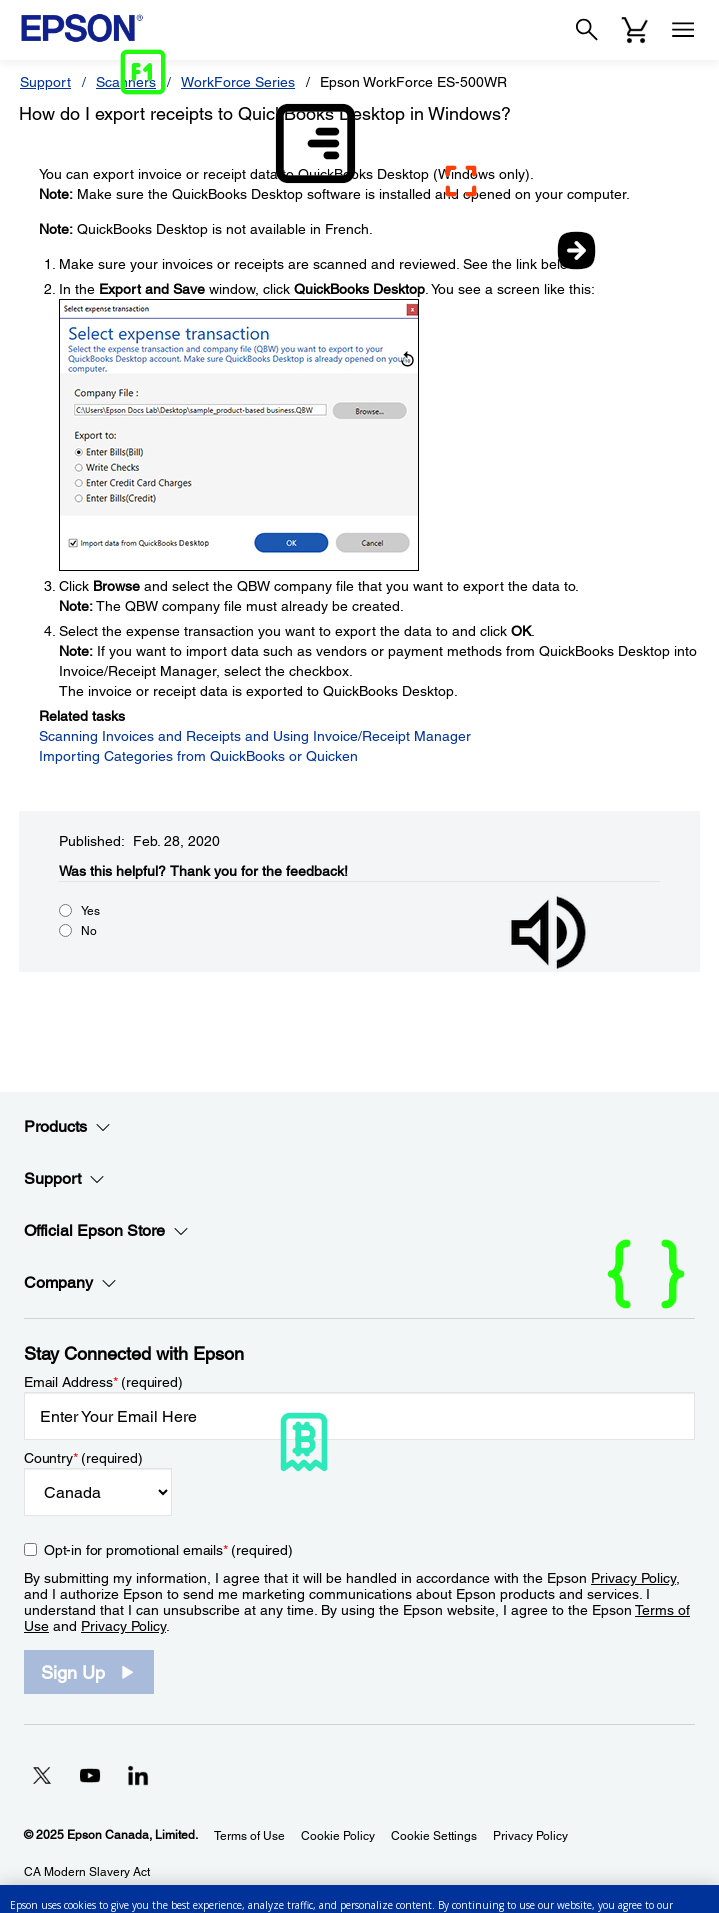 Image resolution: width=719 pixels, height=1913 pixels. What do you see at coordinates (304, 1442) in the screenshot?
I see `view bitcoin transaction receipt` at bounding box center [304, 1442].